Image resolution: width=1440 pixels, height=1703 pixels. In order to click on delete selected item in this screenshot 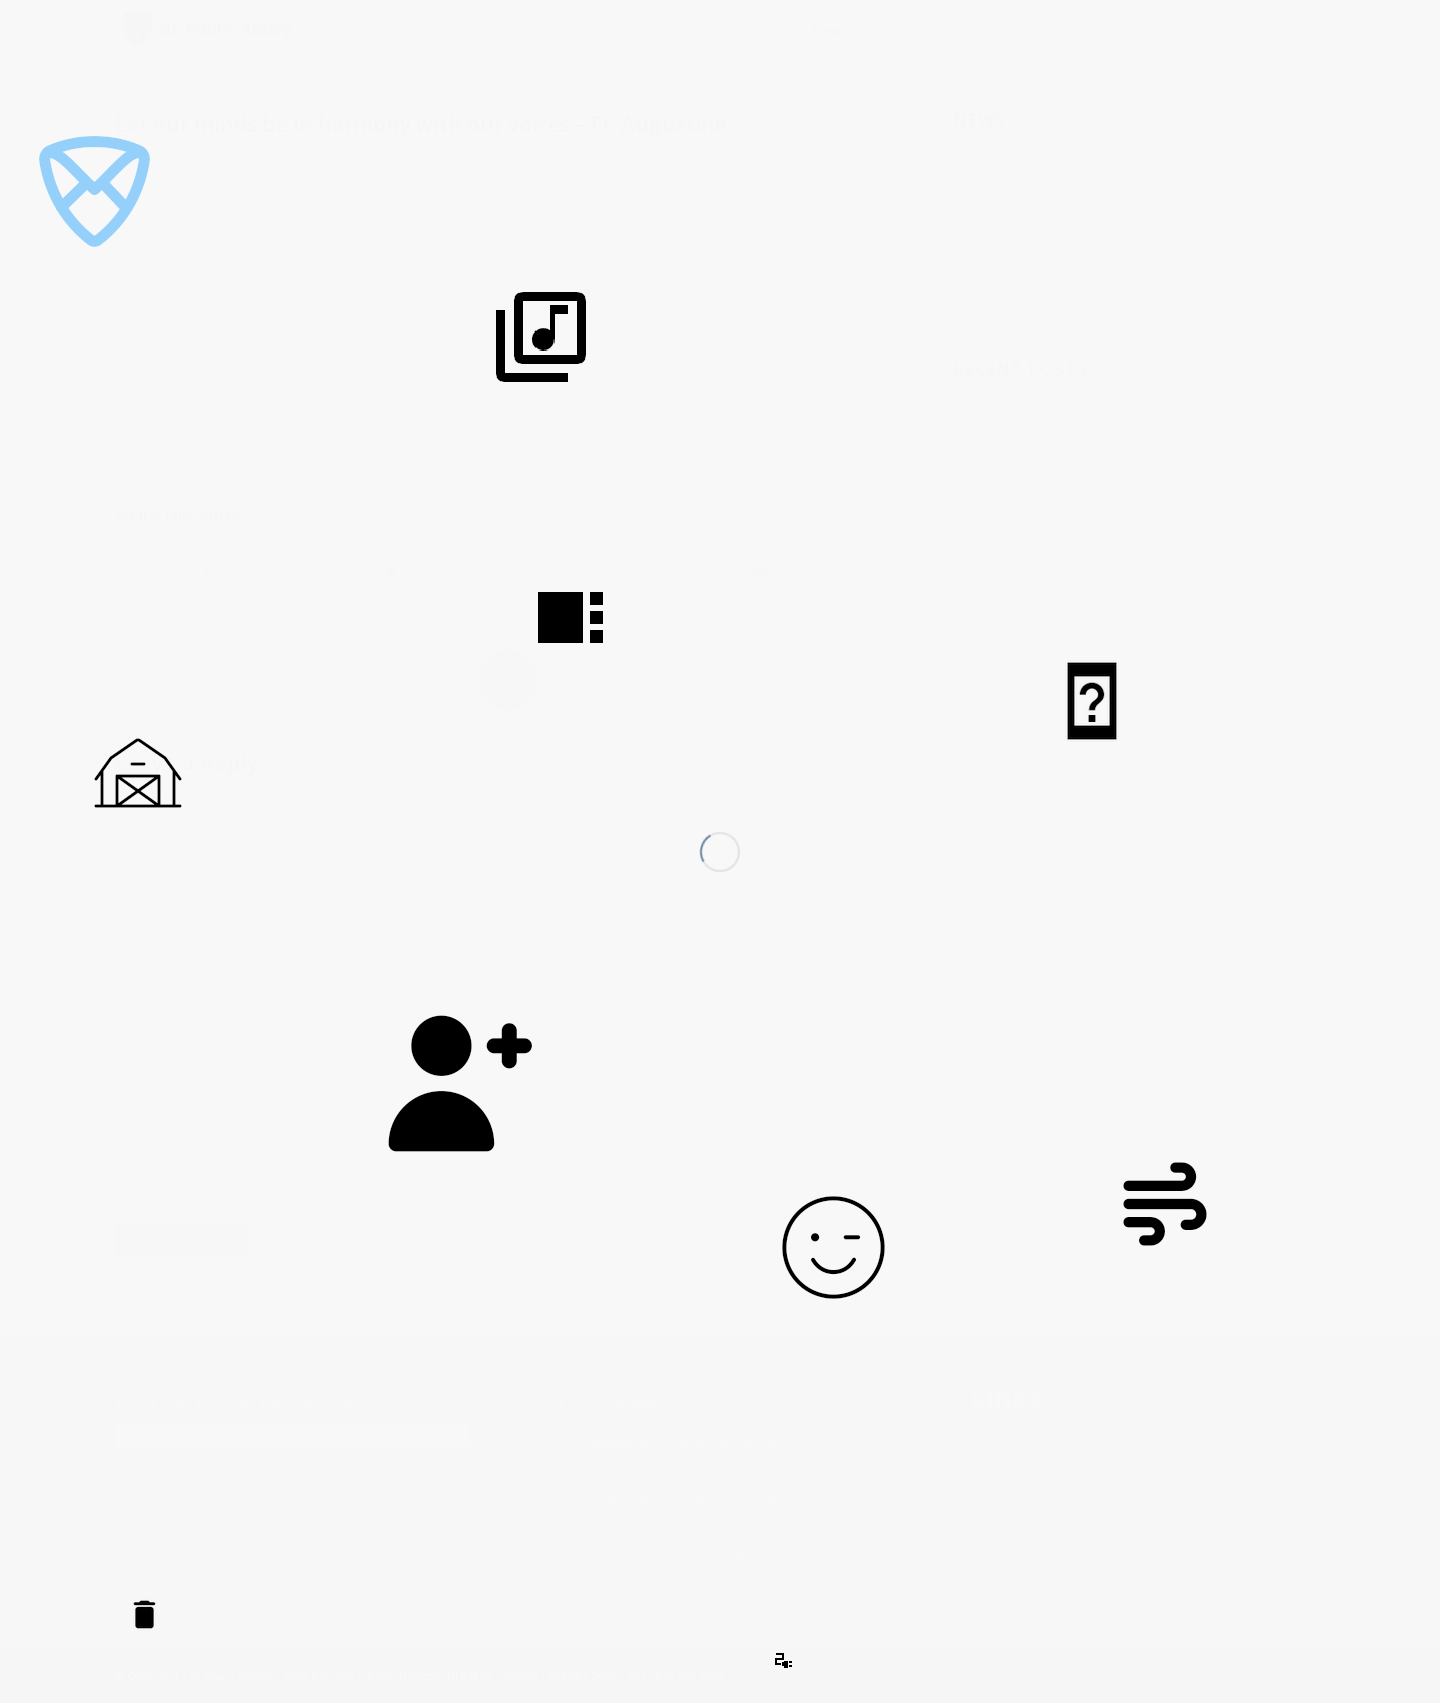, I will do `click(144, 1614)`.